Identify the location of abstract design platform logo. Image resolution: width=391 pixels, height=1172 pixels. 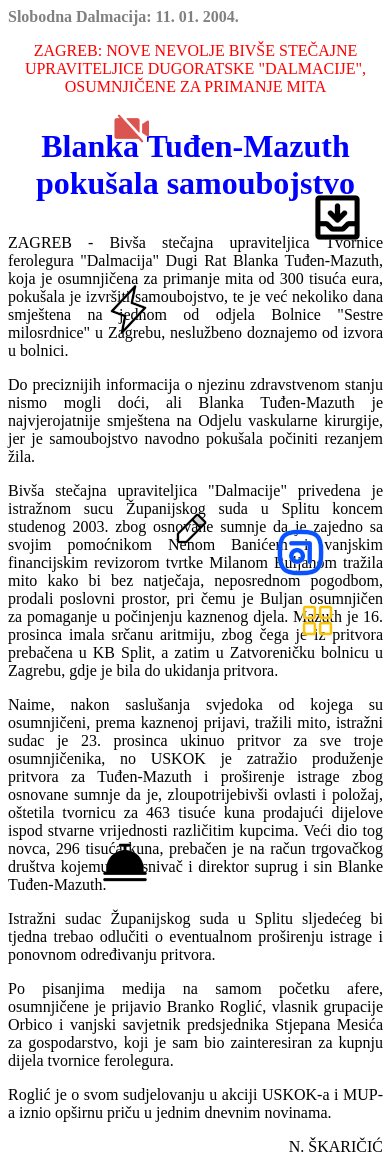
(300, 552).